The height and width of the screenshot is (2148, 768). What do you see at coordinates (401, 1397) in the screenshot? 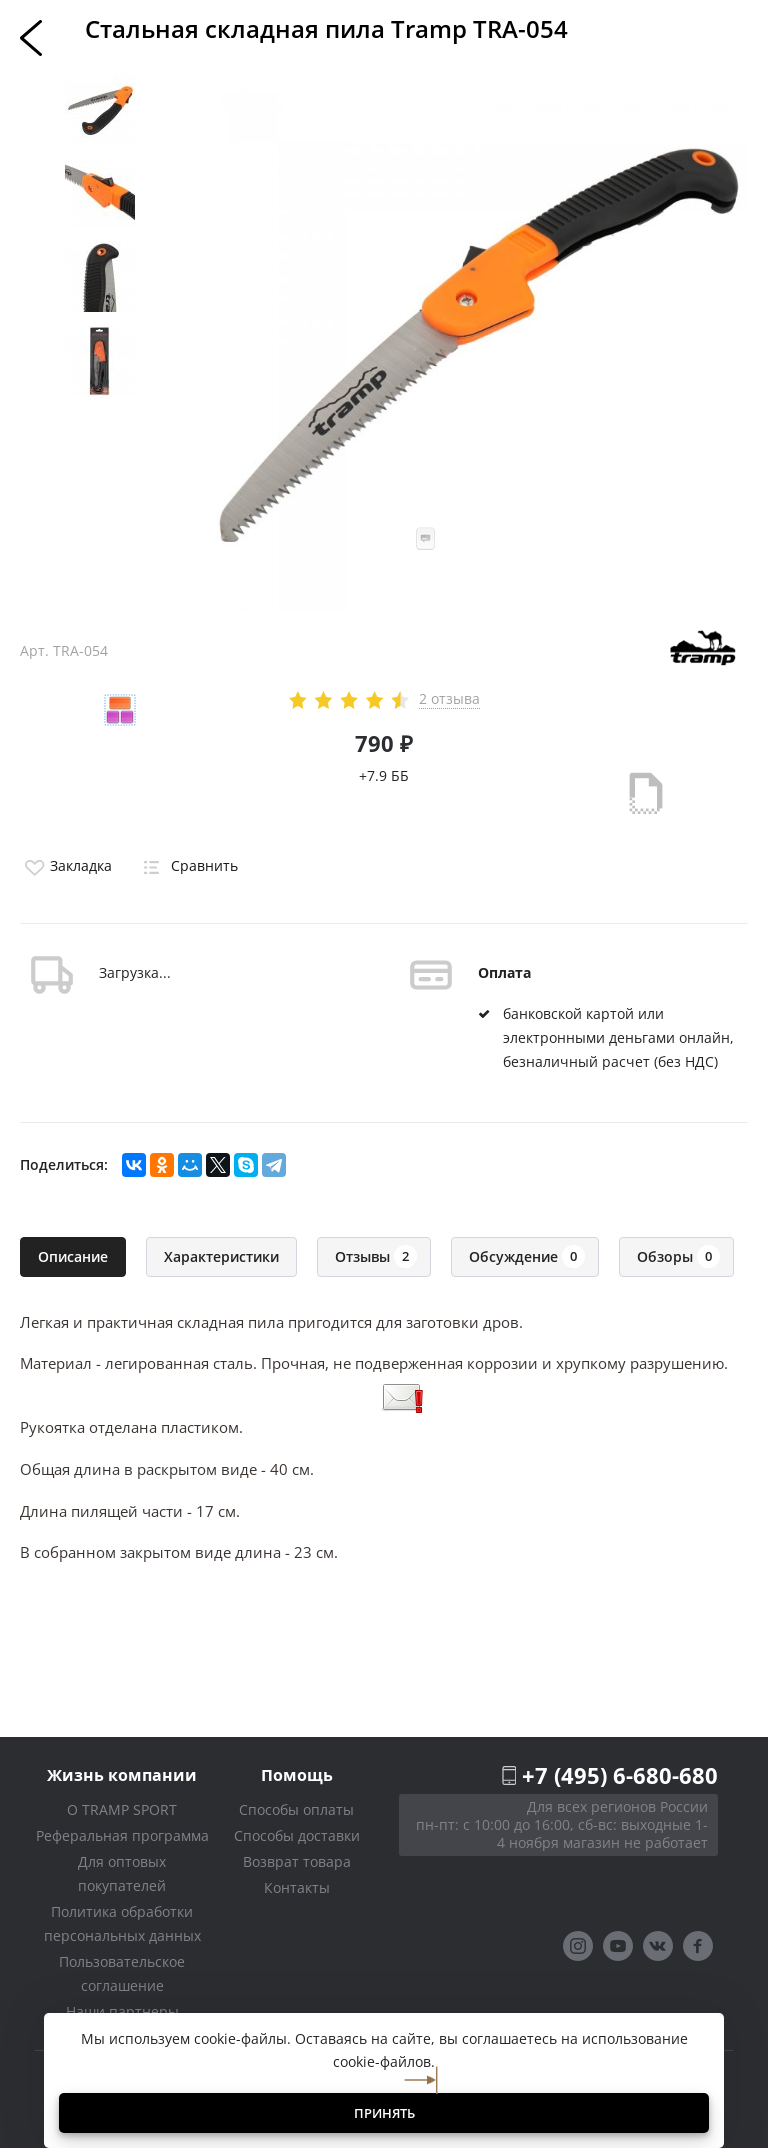
I see `mark email as important` at bounding box center [401, 1397].